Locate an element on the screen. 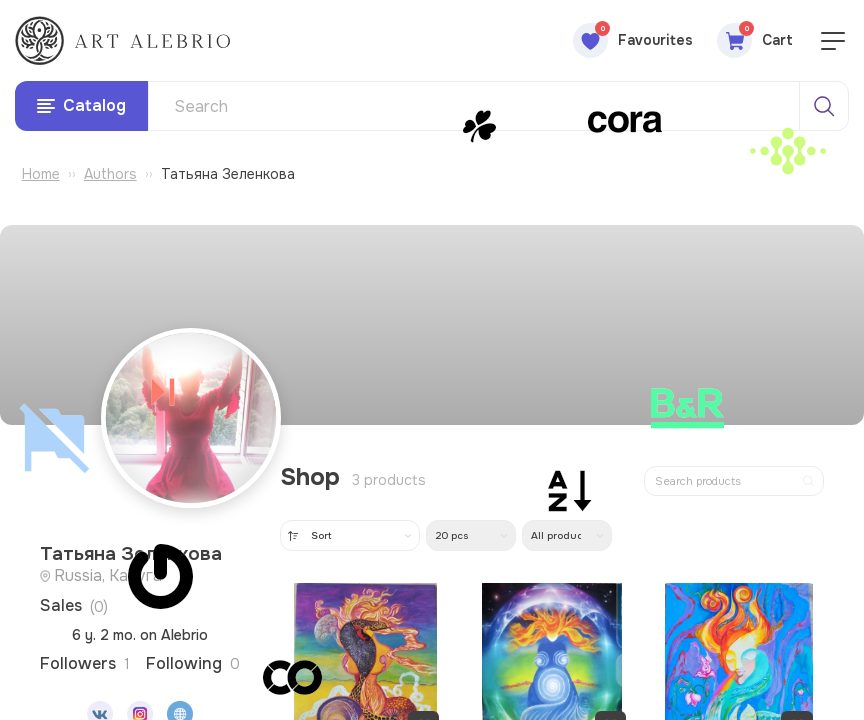 The image size is (864, 720). Cora brand logo is located at coordinates (625, 122).